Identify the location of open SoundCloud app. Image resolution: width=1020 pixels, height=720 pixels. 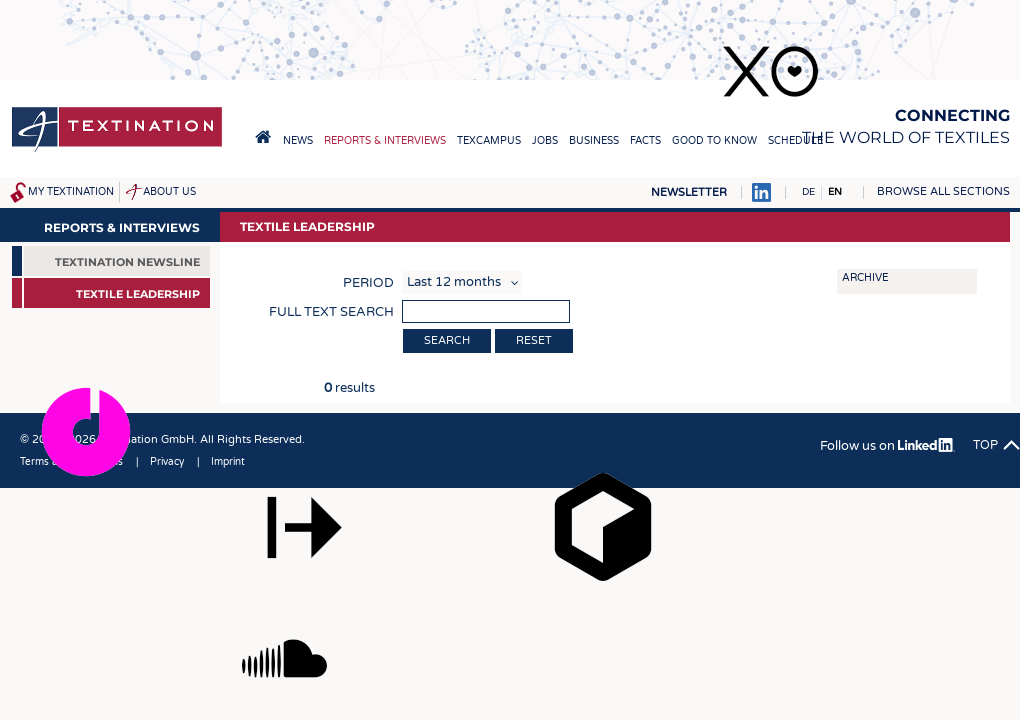
(284, 658).